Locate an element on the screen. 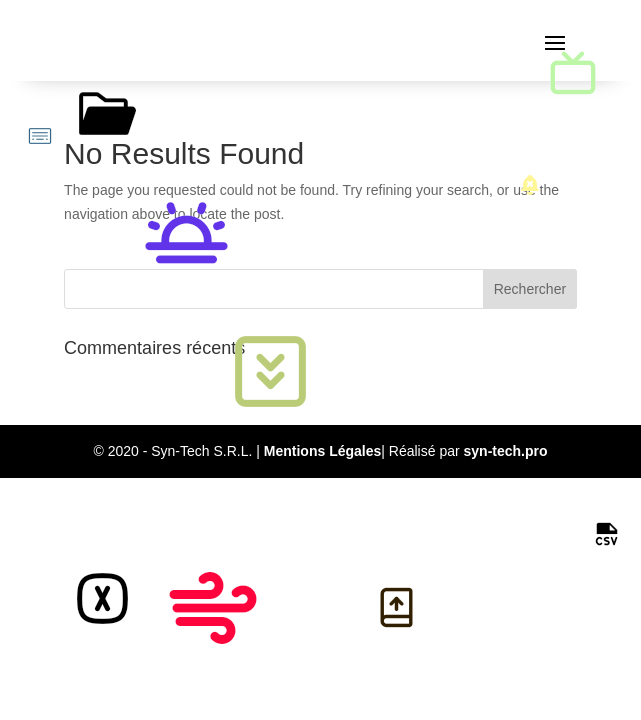 This screenshot has width=641, height=720. view current wind conditions is located at coordinates (213, 608).